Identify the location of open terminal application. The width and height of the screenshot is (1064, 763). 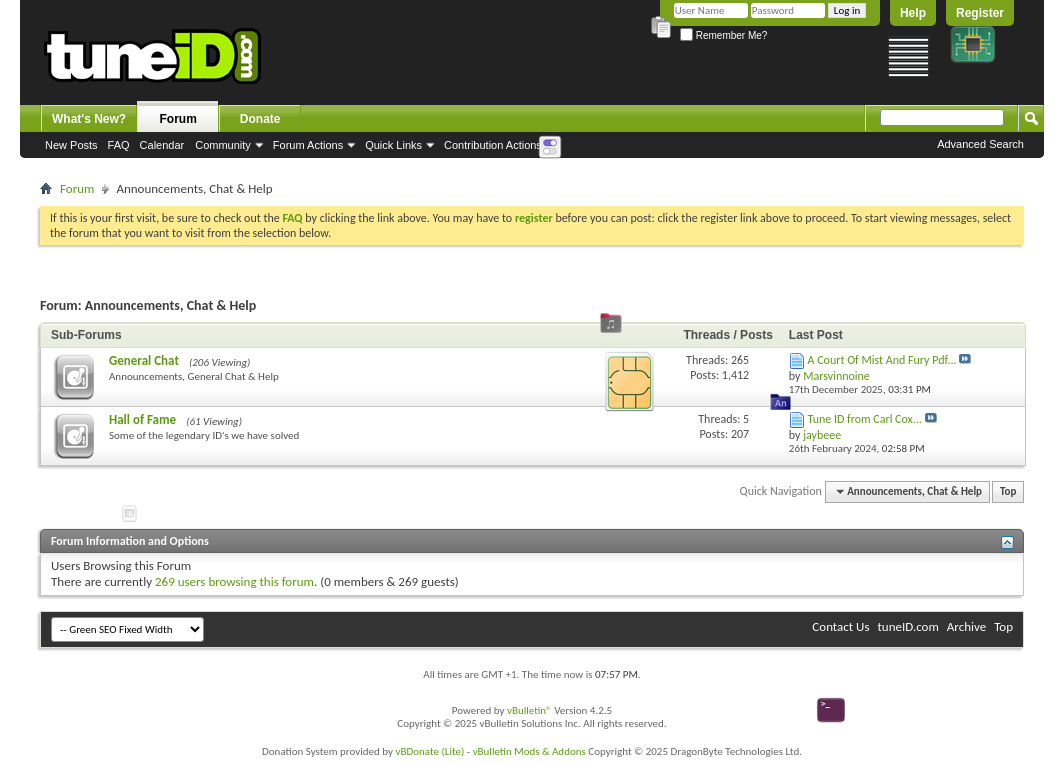
(831, 710).